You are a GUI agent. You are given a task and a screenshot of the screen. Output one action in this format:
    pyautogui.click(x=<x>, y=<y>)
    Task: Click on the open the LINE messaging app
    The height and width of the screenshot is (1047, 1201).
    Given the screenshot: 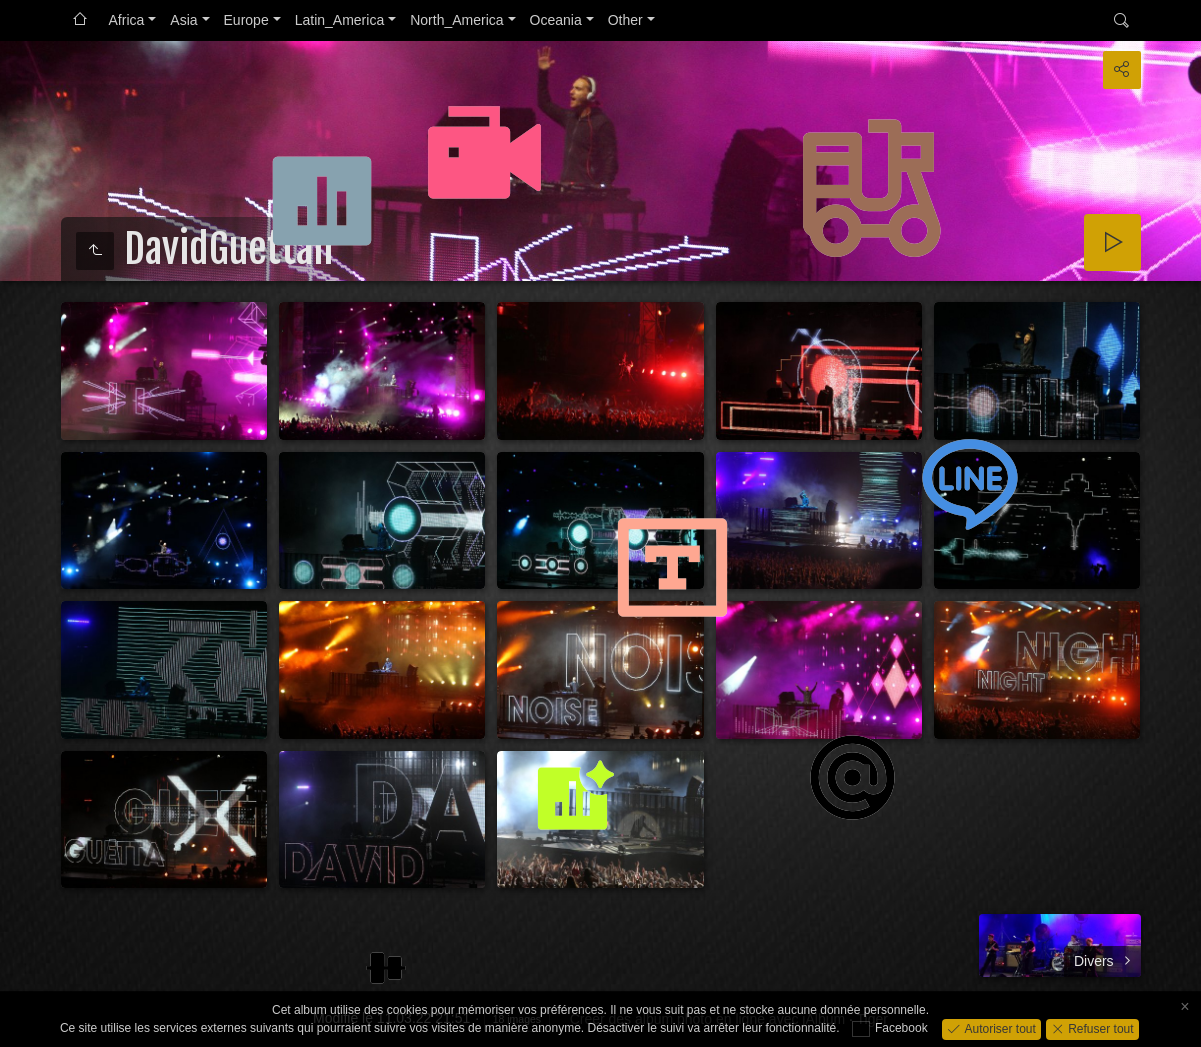 What is the action you would take?
    pyautogui.click(x=970, y=484)
    